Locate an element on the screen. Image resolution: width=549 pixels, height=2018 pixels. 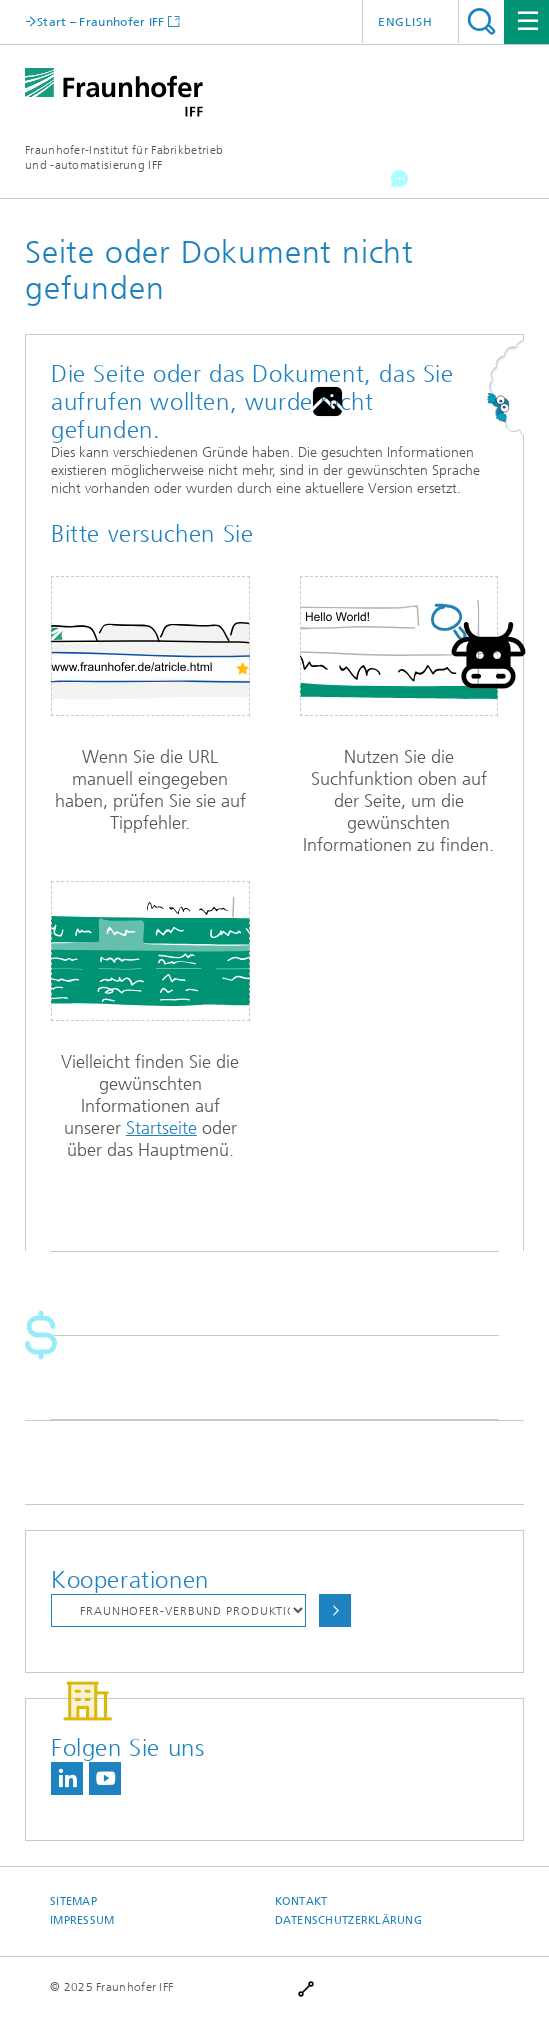
draw a line between two points is located at coordinates (306, 1989).